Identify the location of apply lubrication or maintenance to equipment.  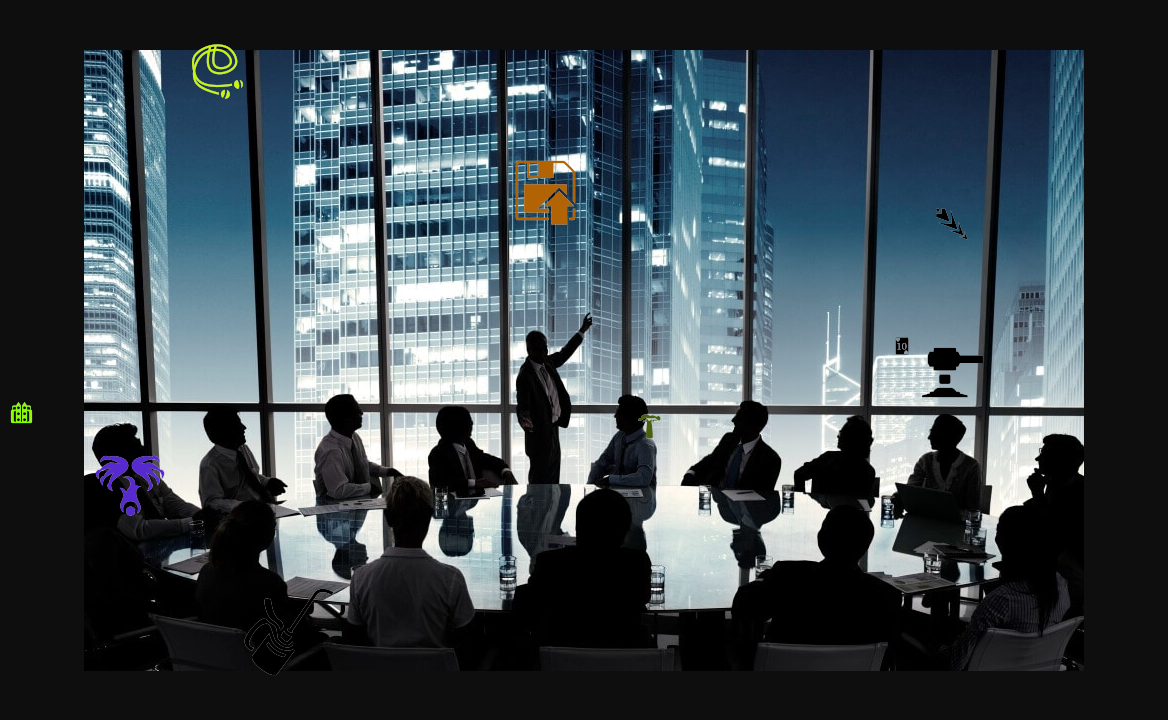
(289, 632).